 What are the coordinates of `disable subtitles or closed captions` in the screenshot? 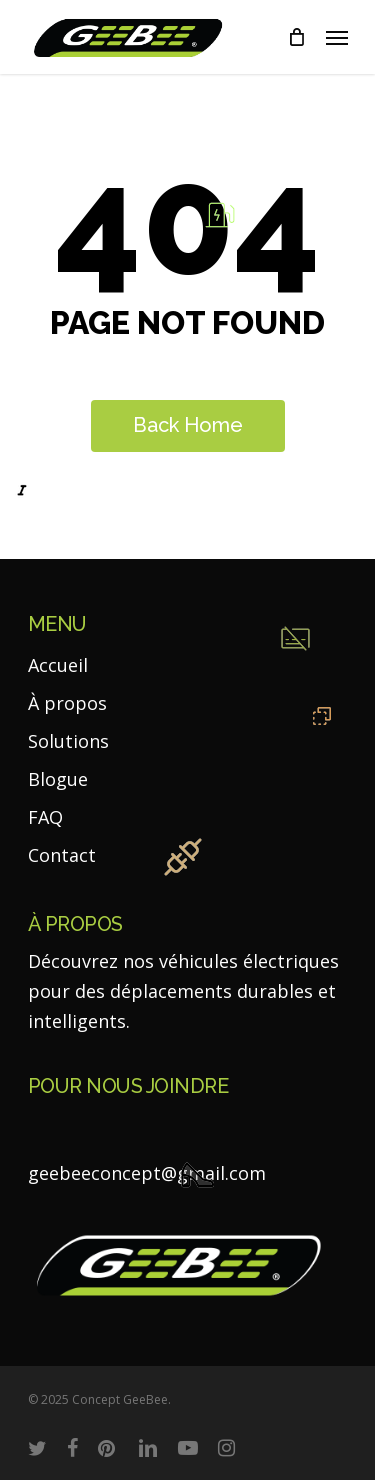 It's located at (295, 638).